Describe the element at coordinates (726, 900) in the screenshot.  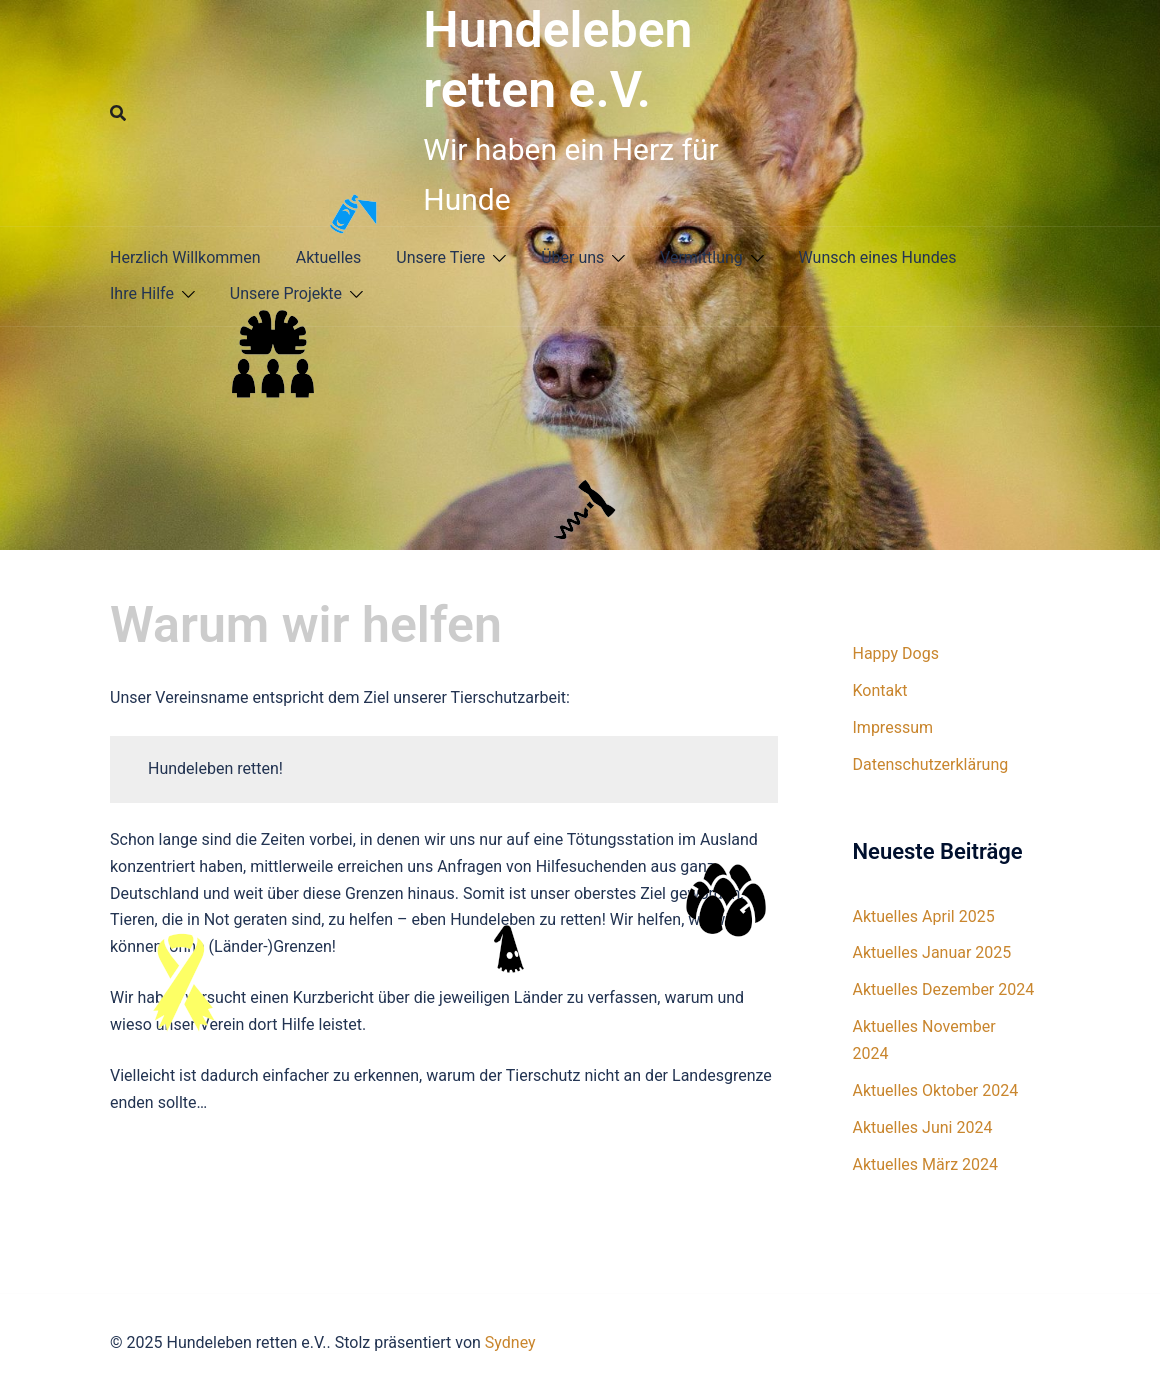
I see `indicates a nest or breeding area in gameplay` at that location.